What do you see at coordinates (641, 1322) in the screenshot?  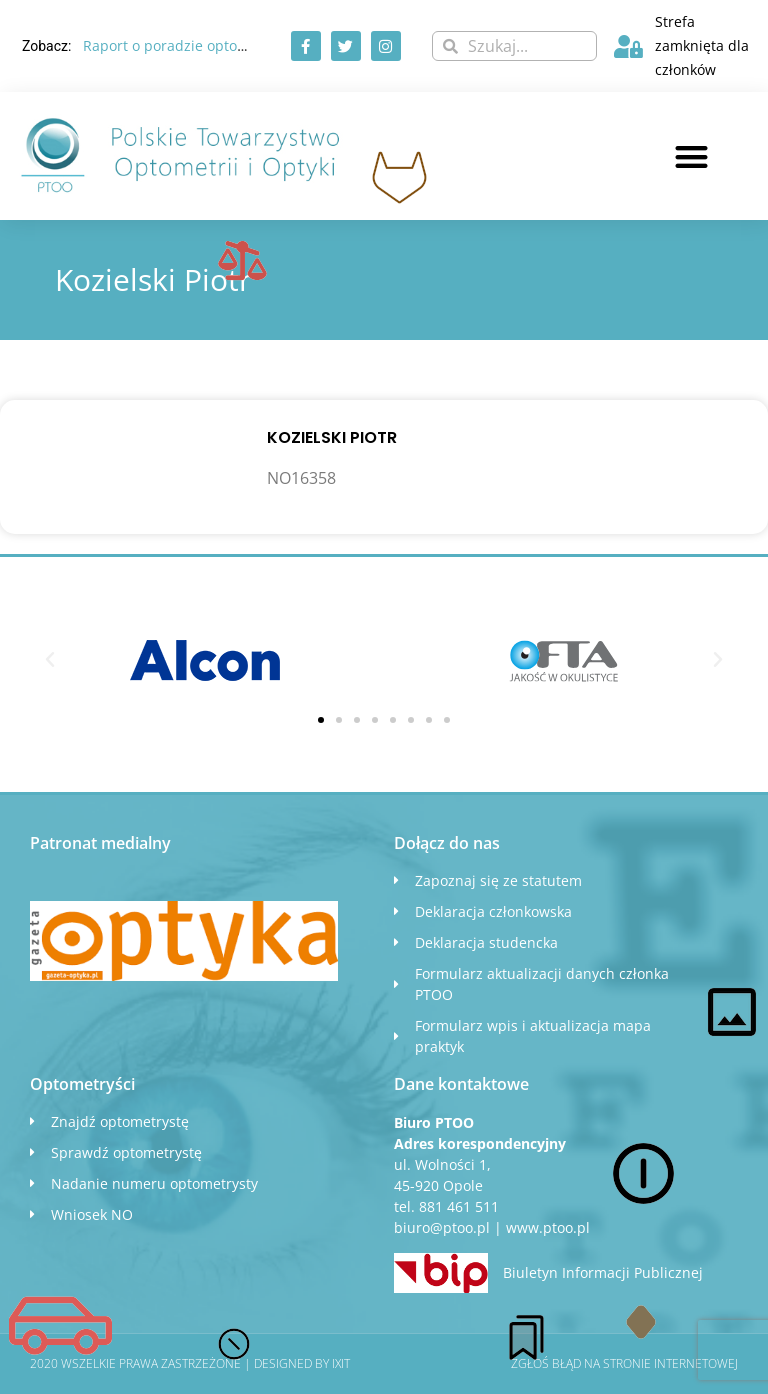 I see `add or select a keyframe in animation timeline` at bounding box center [641, 1322].